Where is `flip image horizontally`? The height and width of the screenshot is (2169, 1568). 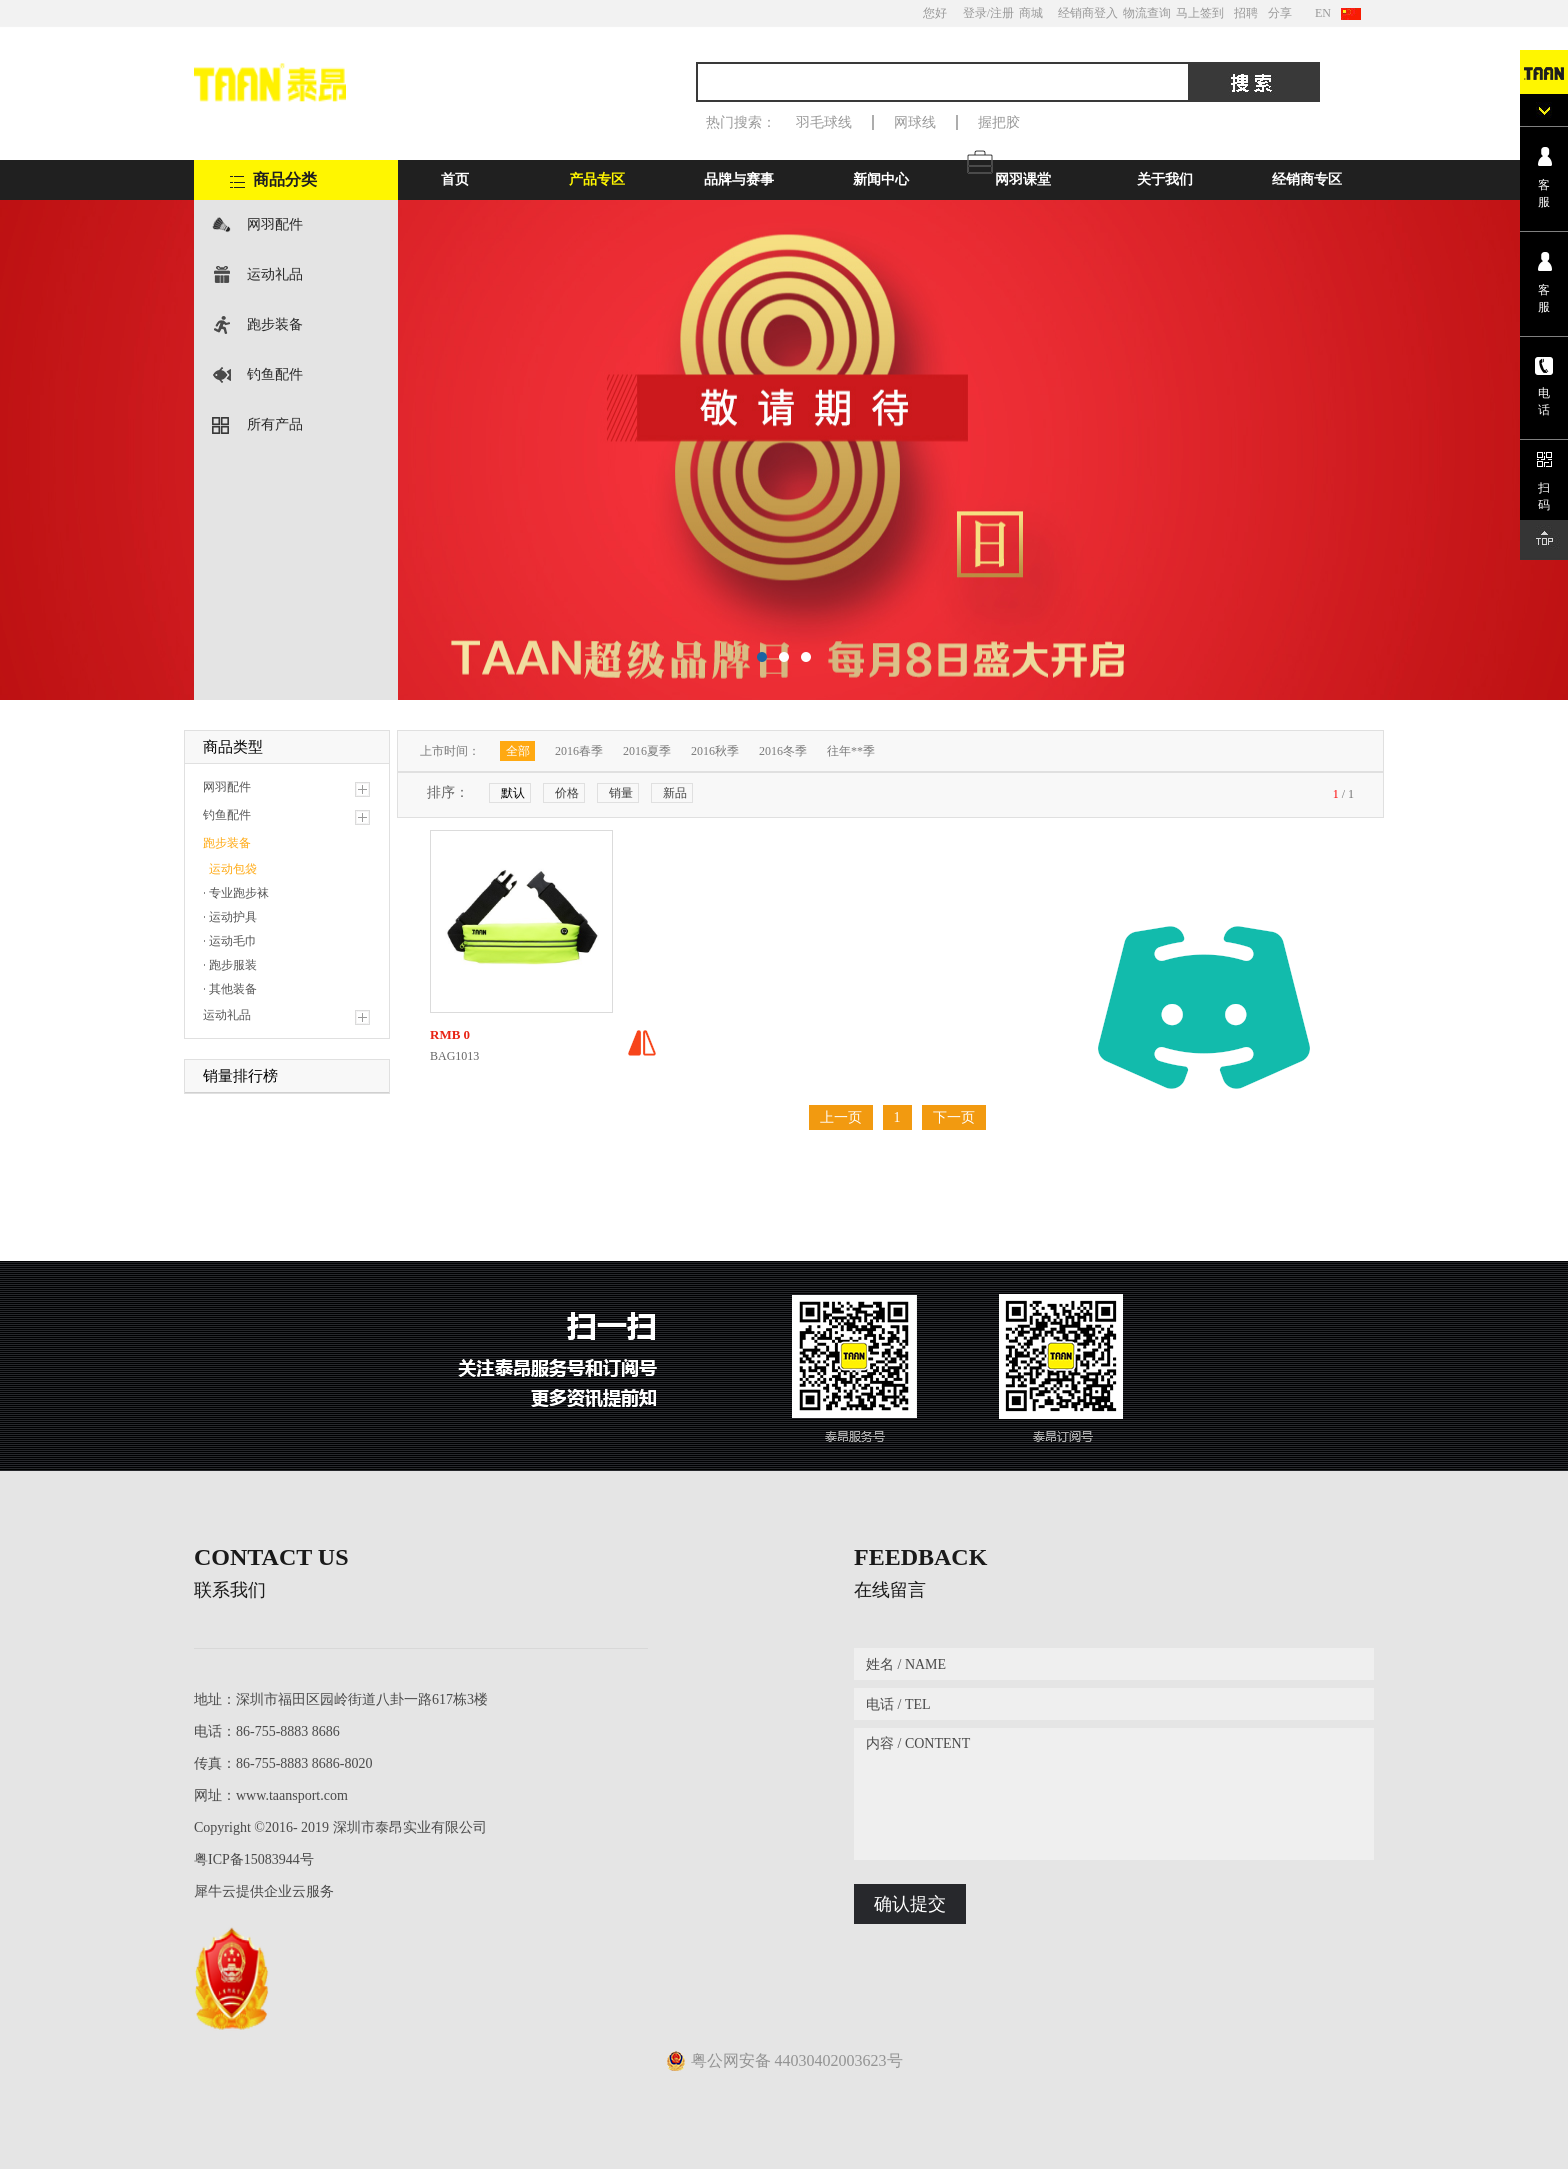 flip image horizontally is located at coordinates (642, 1044).